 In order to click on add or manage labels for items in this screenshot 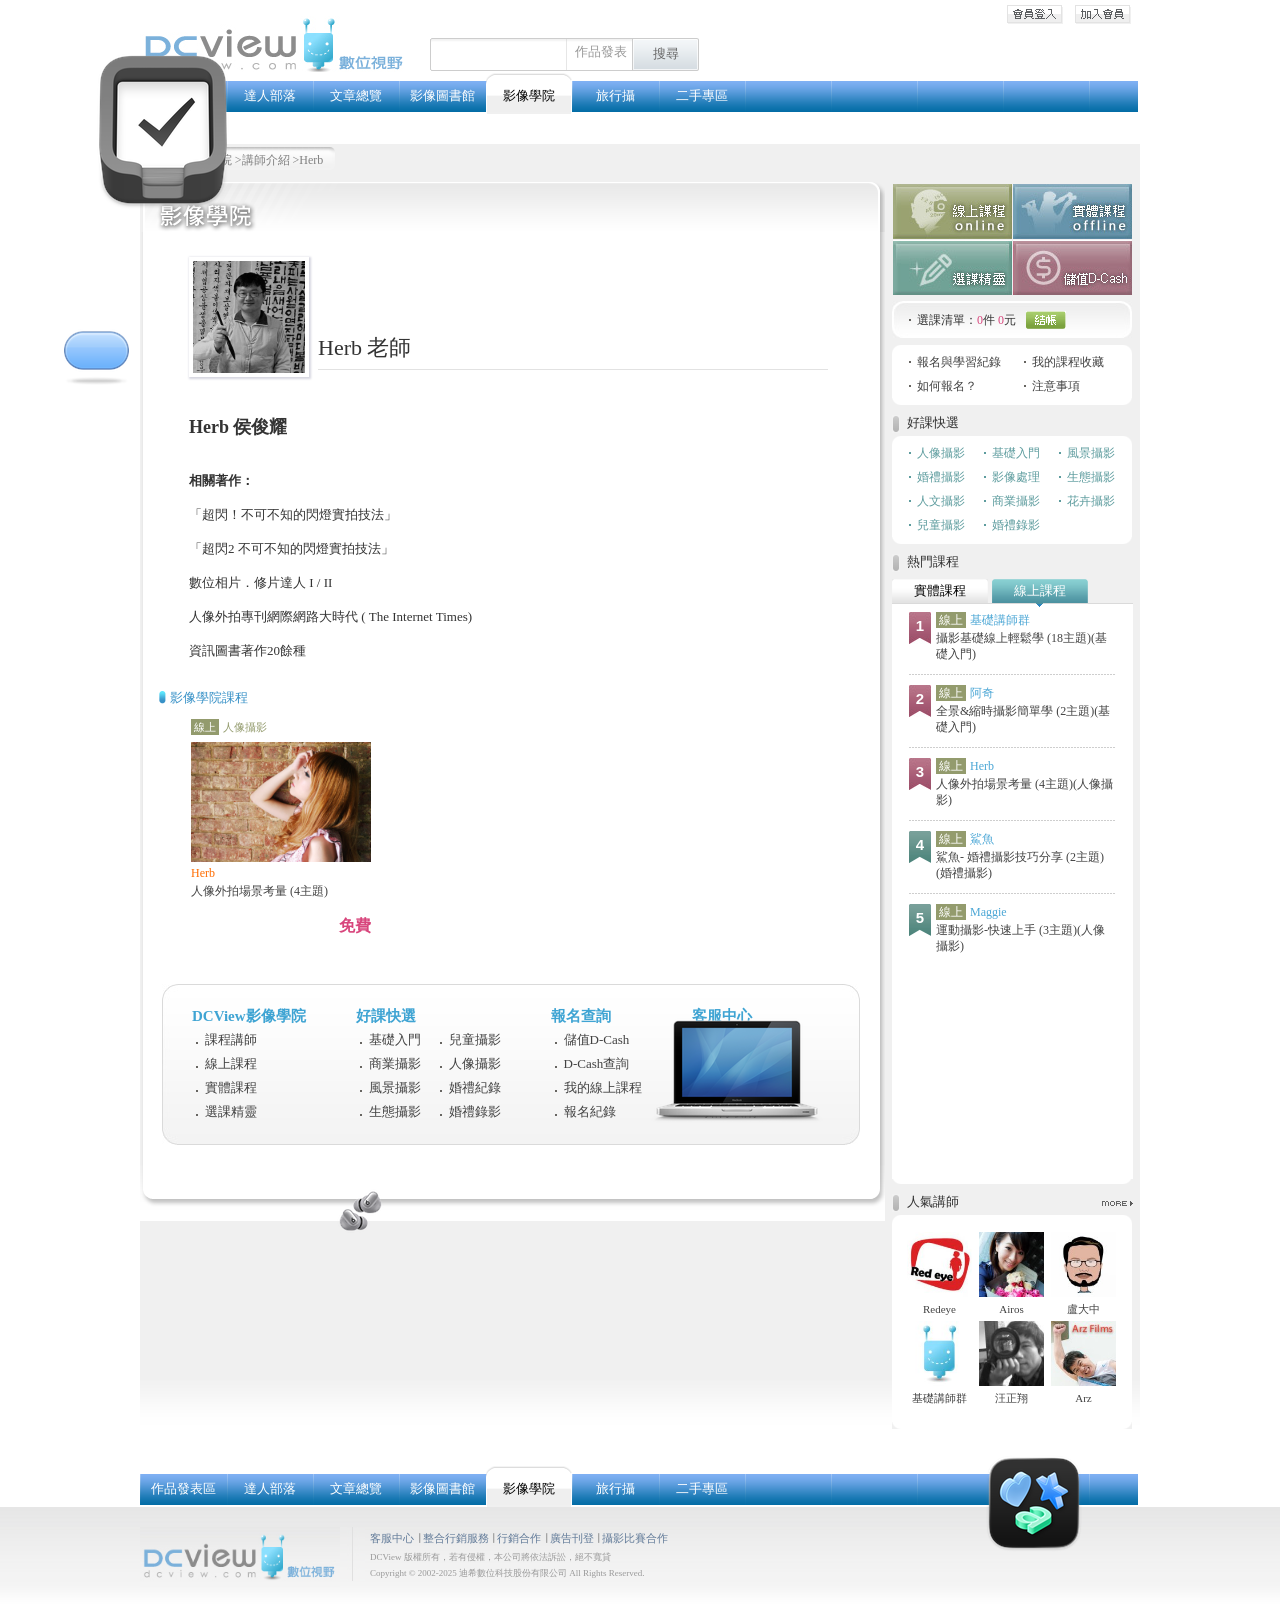, I will do `click(96, 353)`.